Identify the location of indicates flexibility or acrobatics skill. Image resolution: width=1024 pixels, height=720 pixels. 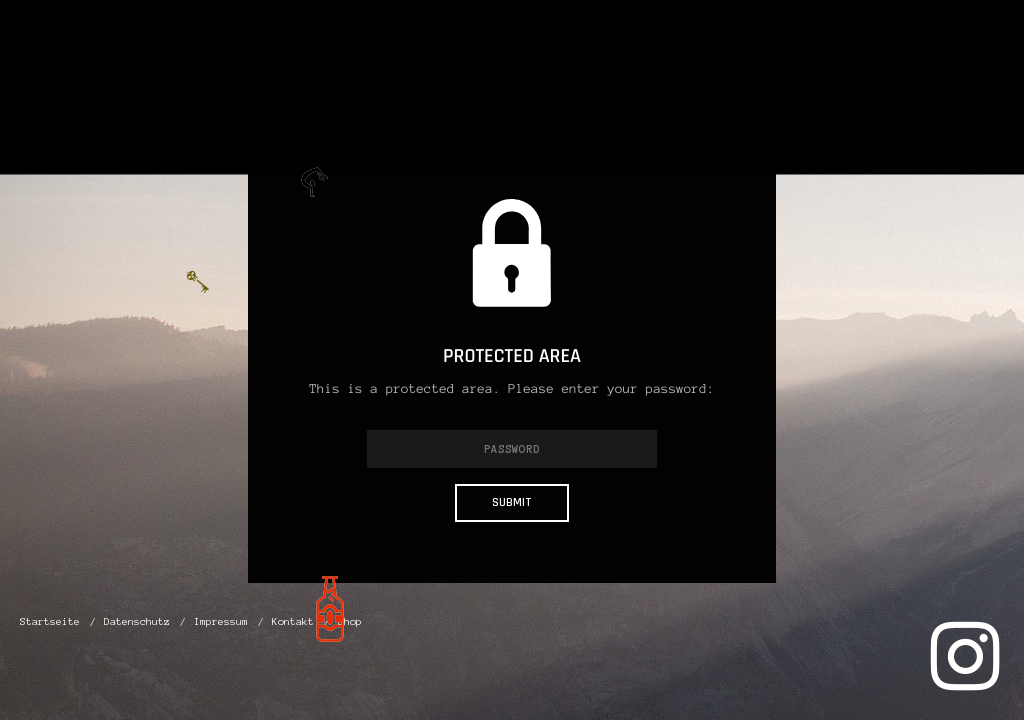
(315, 182).